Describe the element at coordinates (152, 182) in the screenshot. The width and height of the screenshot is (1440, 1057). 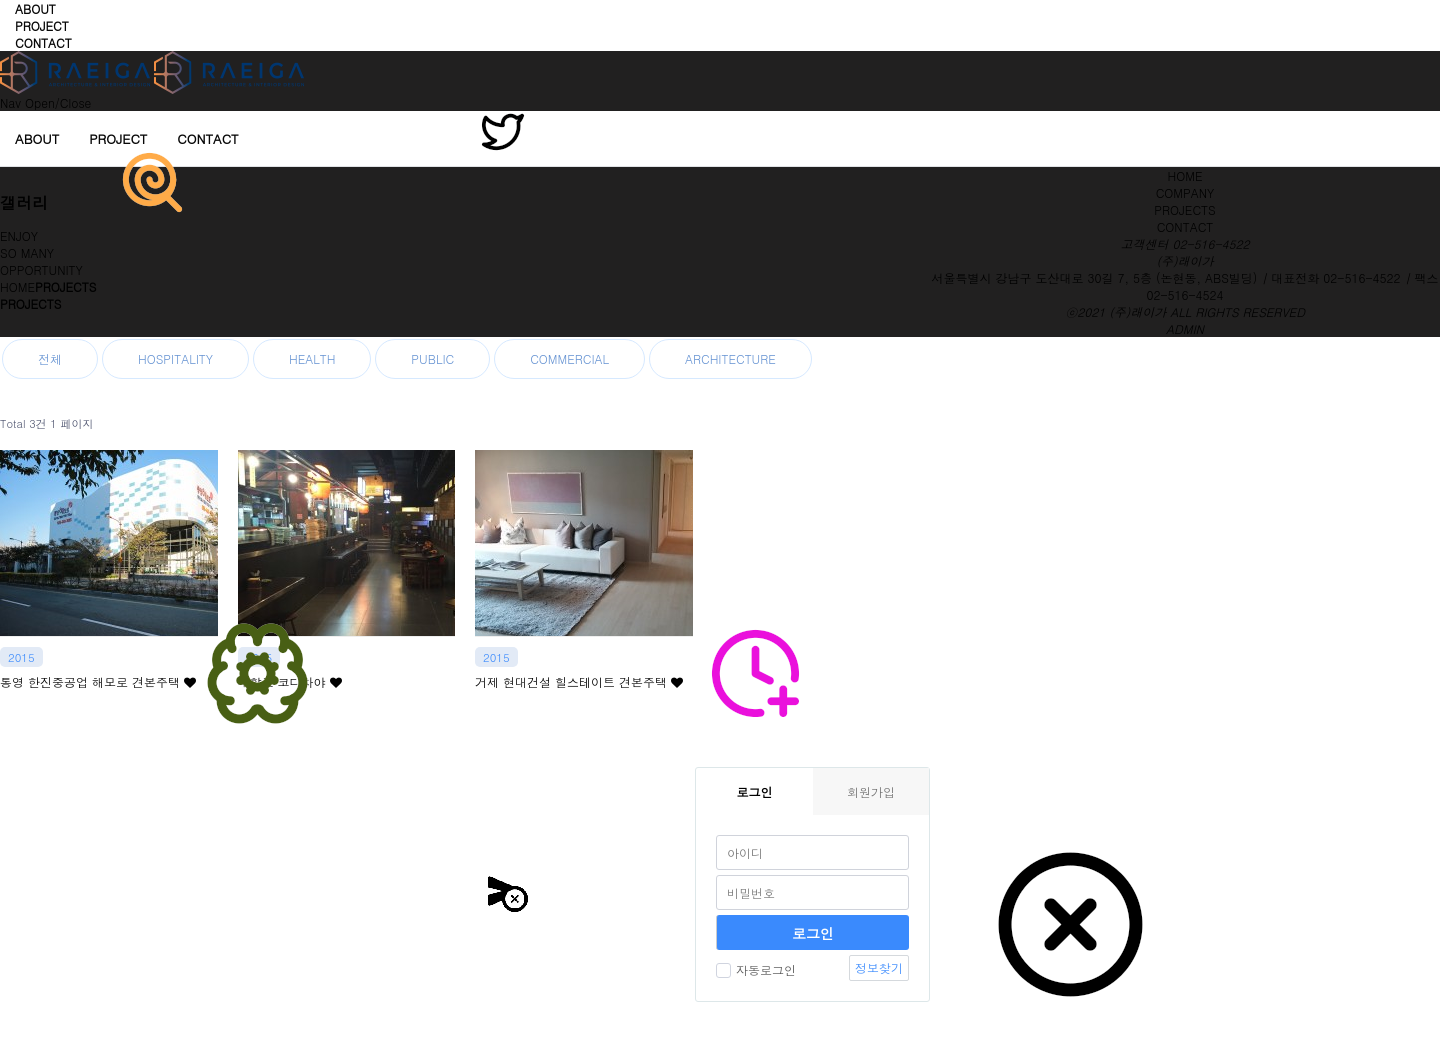
I see `access candy or sweets category` at that location.